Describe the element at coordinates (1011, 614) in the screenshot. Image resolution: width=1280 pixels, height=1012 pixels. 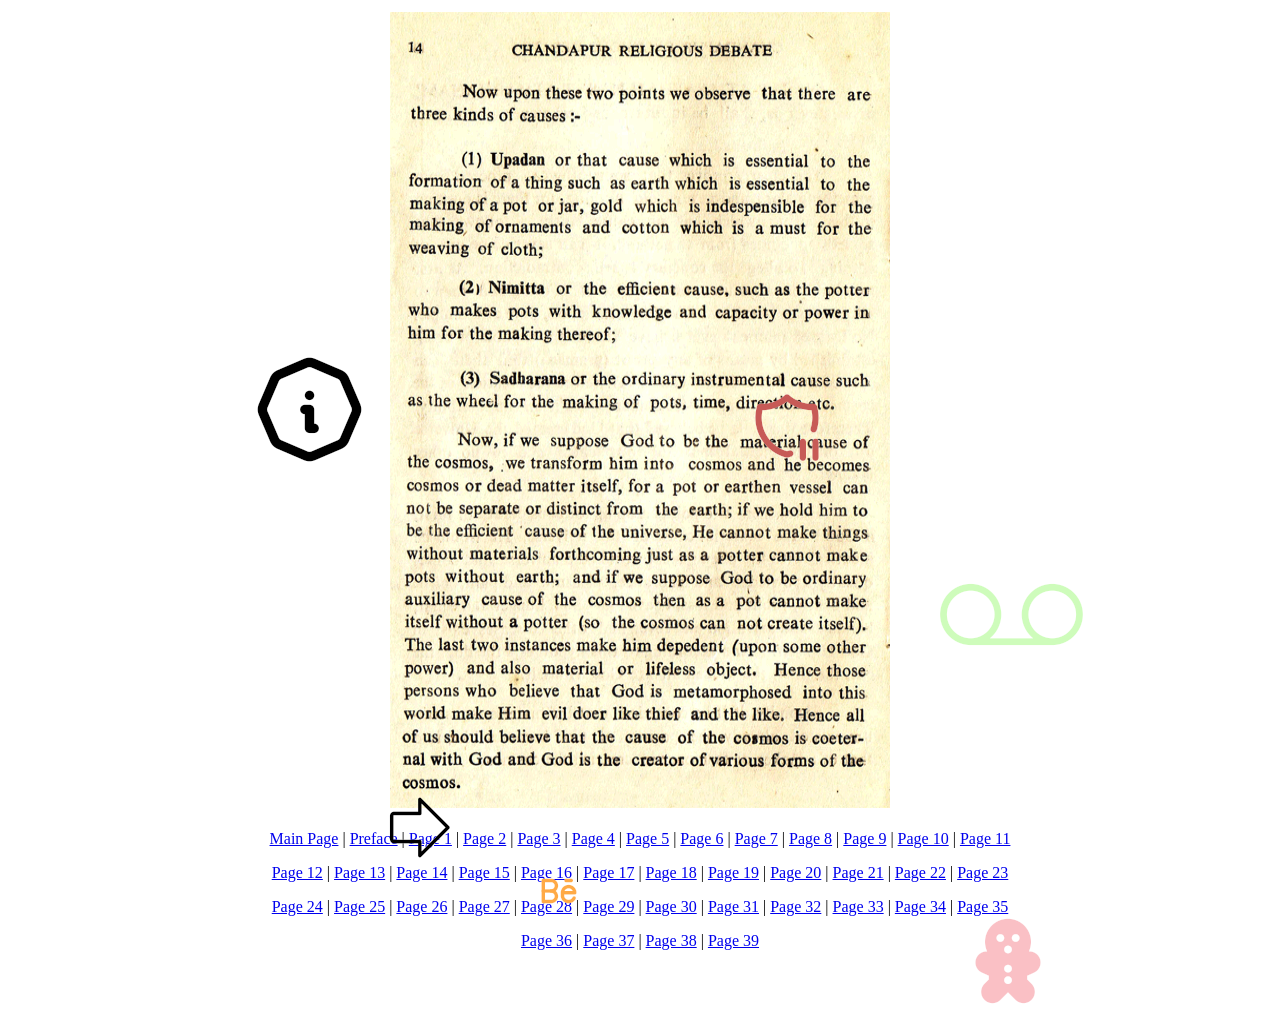
I see `access your voicemail messages` at that location.